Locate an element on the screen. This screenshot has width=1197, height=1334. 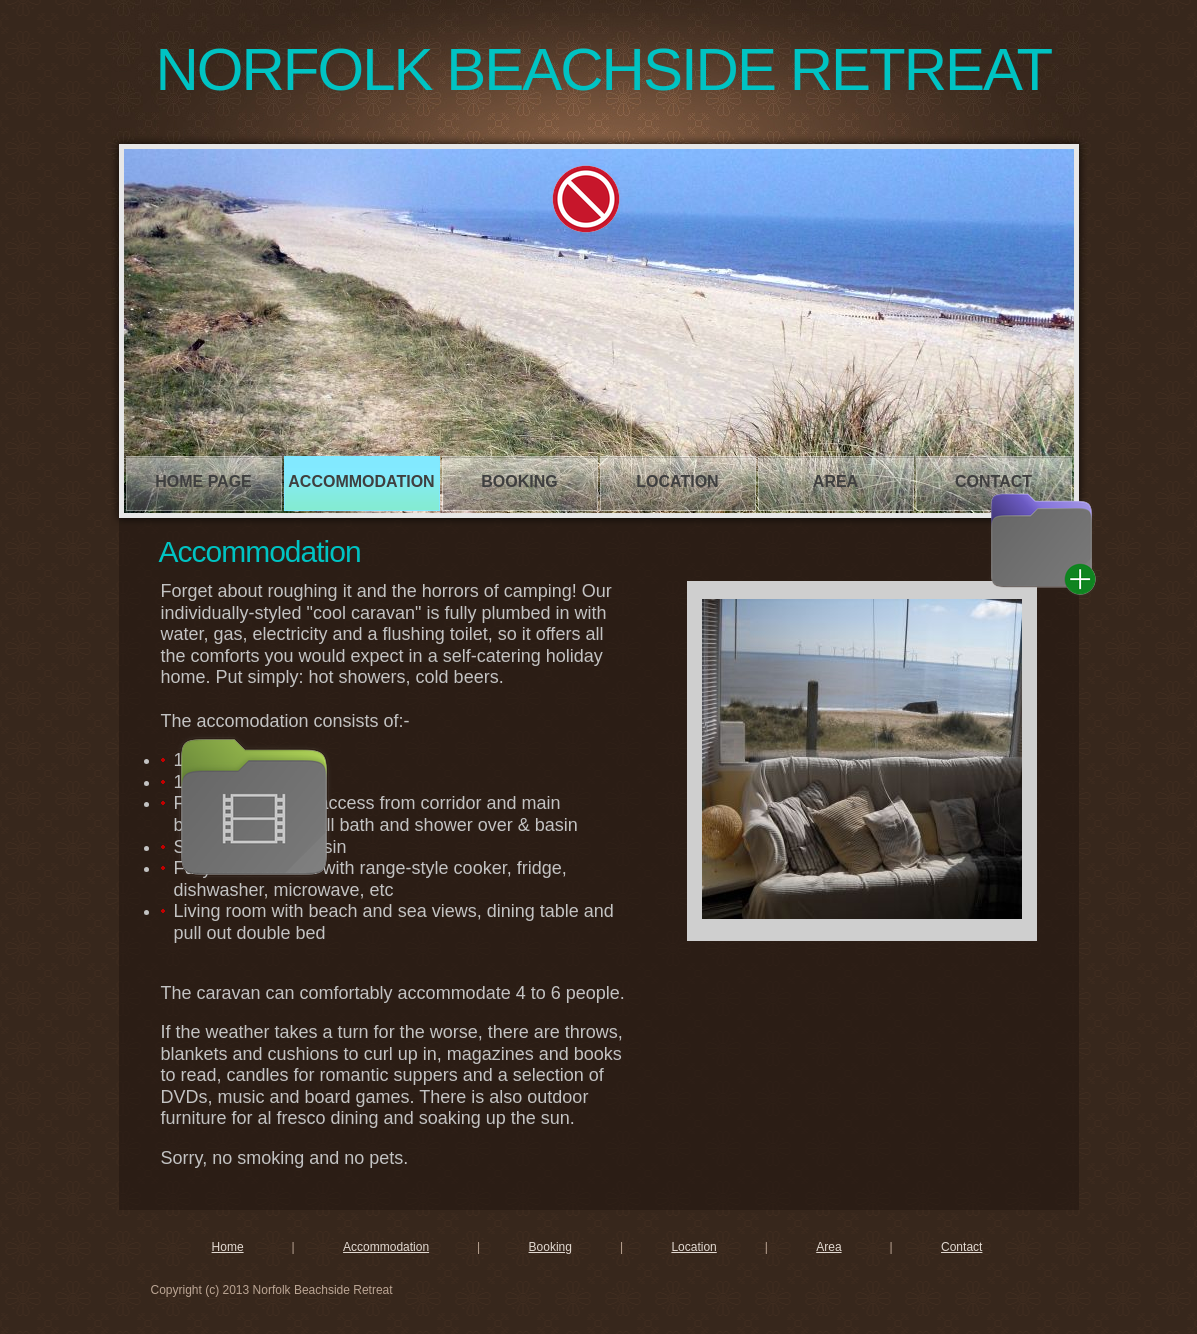
open your videos folder is located at coordinates (254, 807).